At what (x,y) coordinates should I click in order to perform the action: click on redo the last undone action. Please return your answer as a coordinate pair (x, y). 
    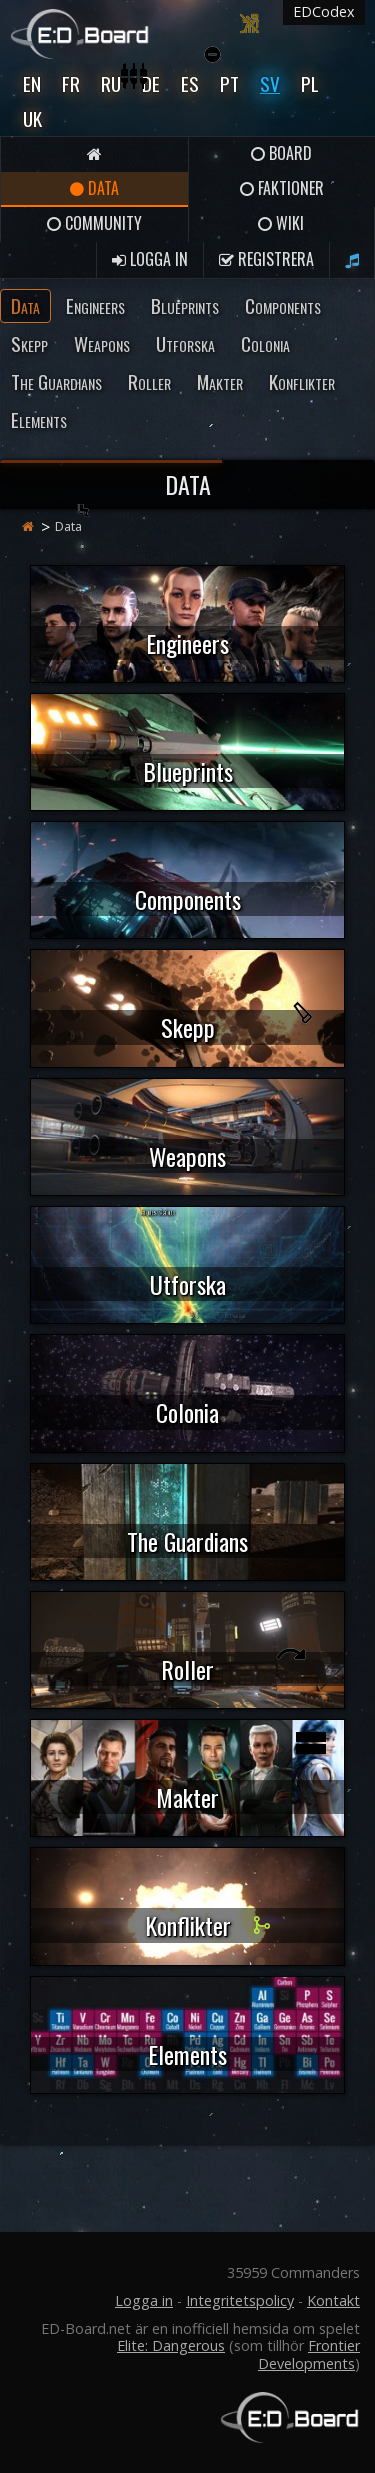
    Looking at the image, I should click on (291, 1654).